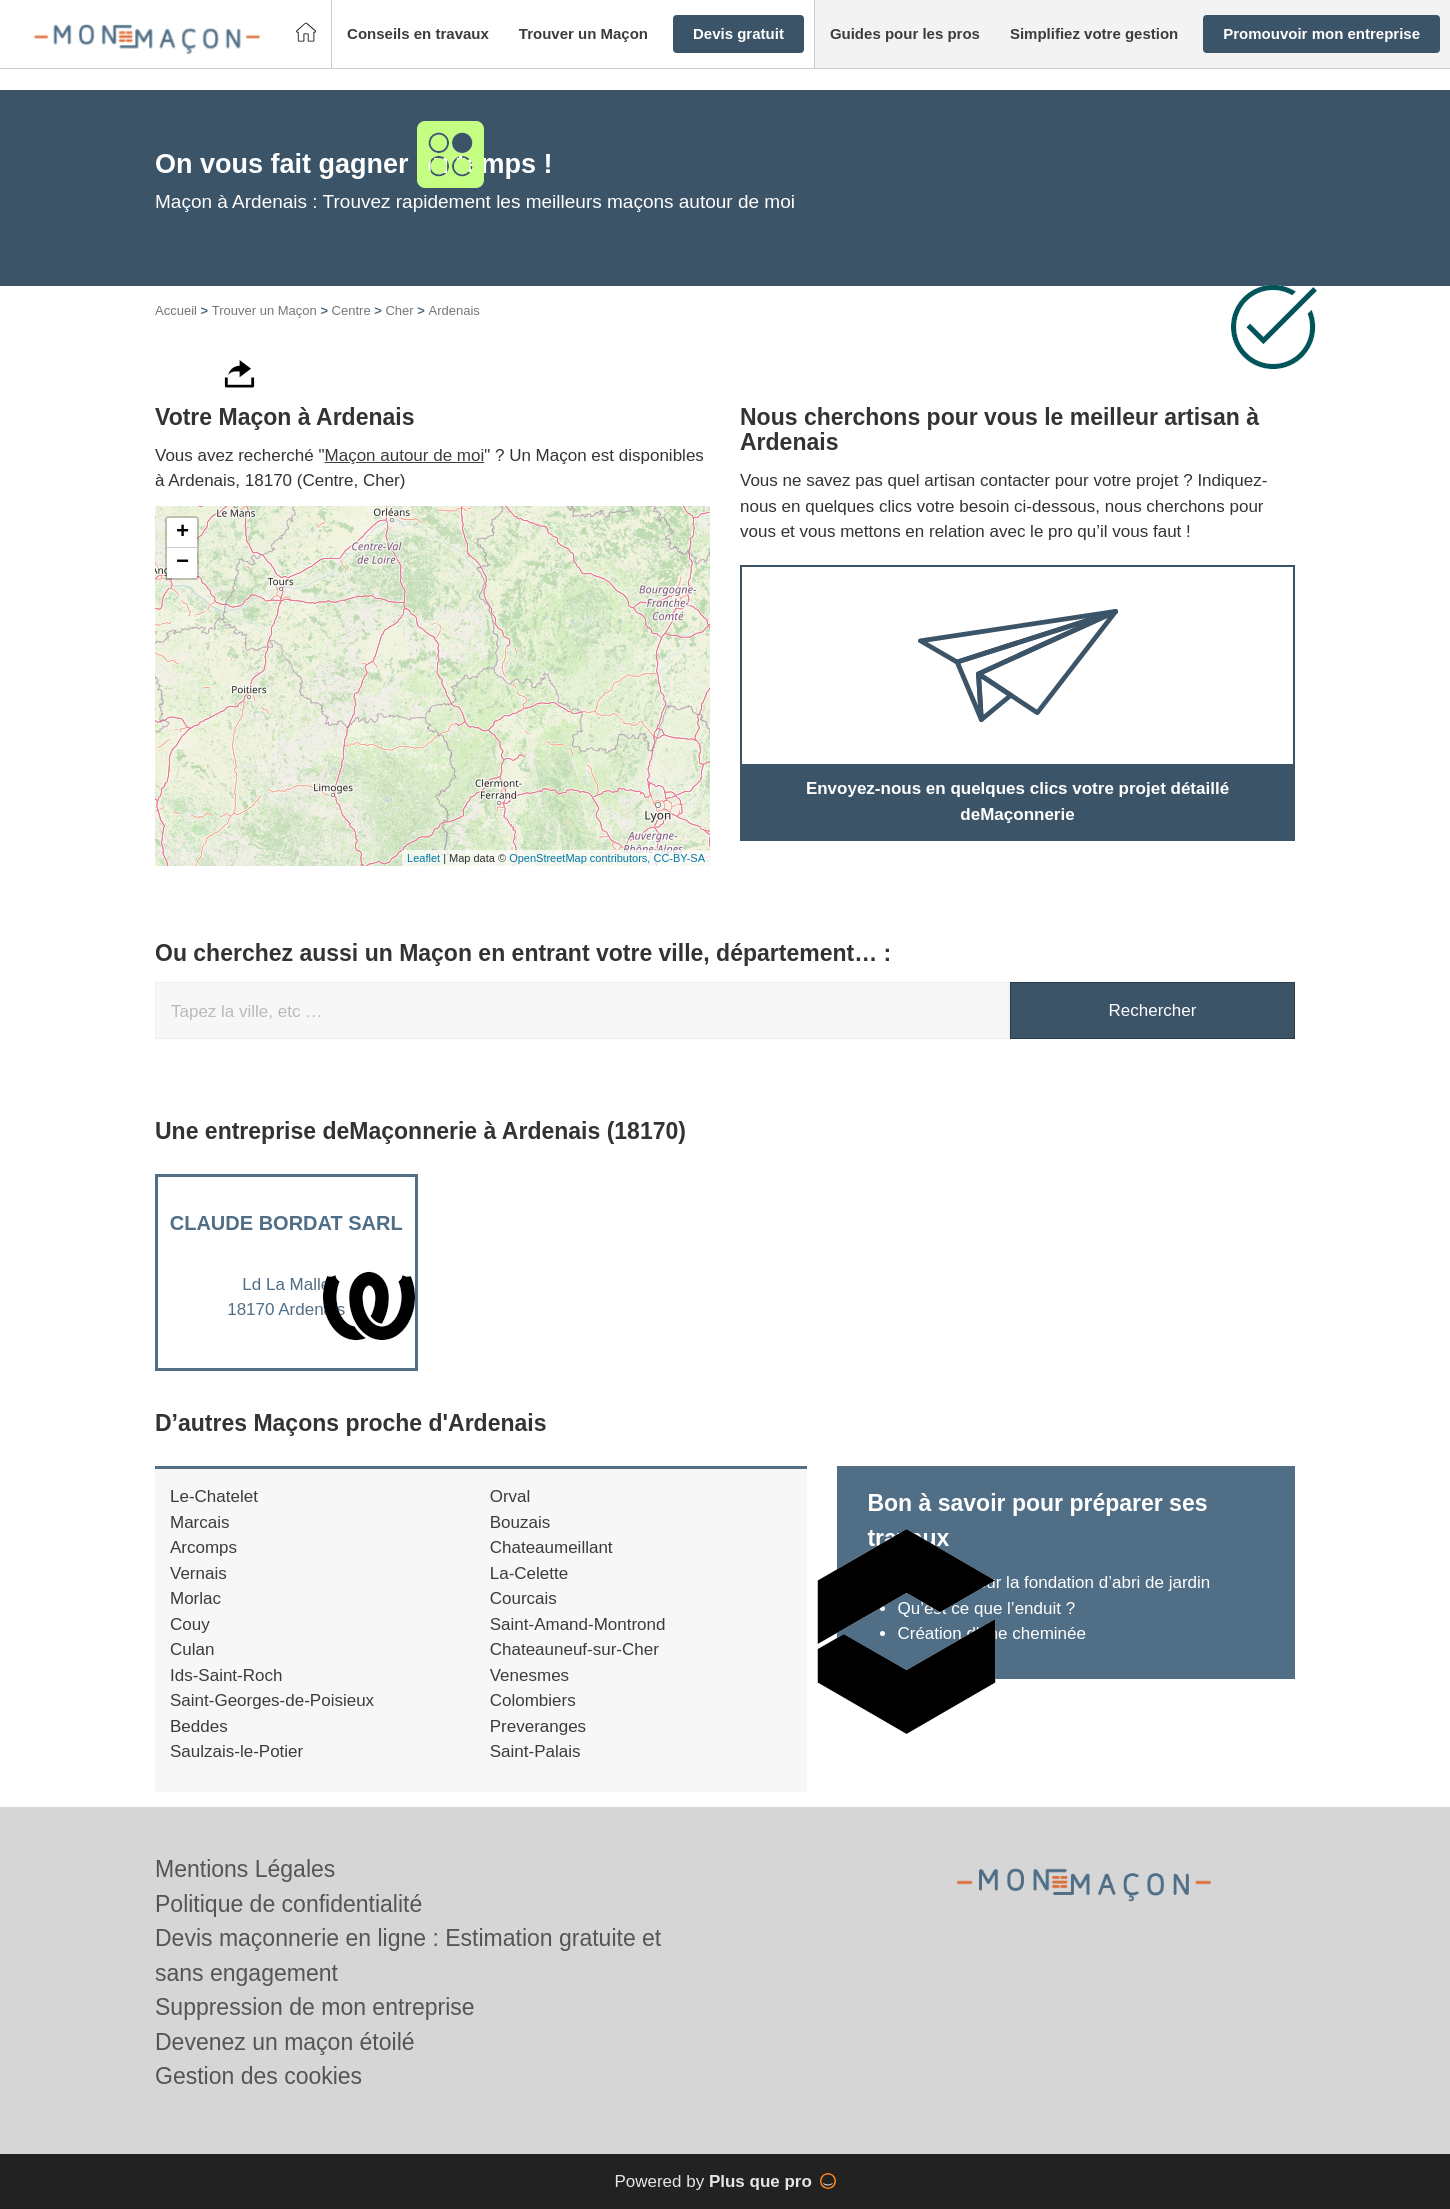 The height and width of the screenshot is (2209, 1450). Describe the element at coordinates (450, 154) in the screenshot. I see `open the payback rewards app` at that location.